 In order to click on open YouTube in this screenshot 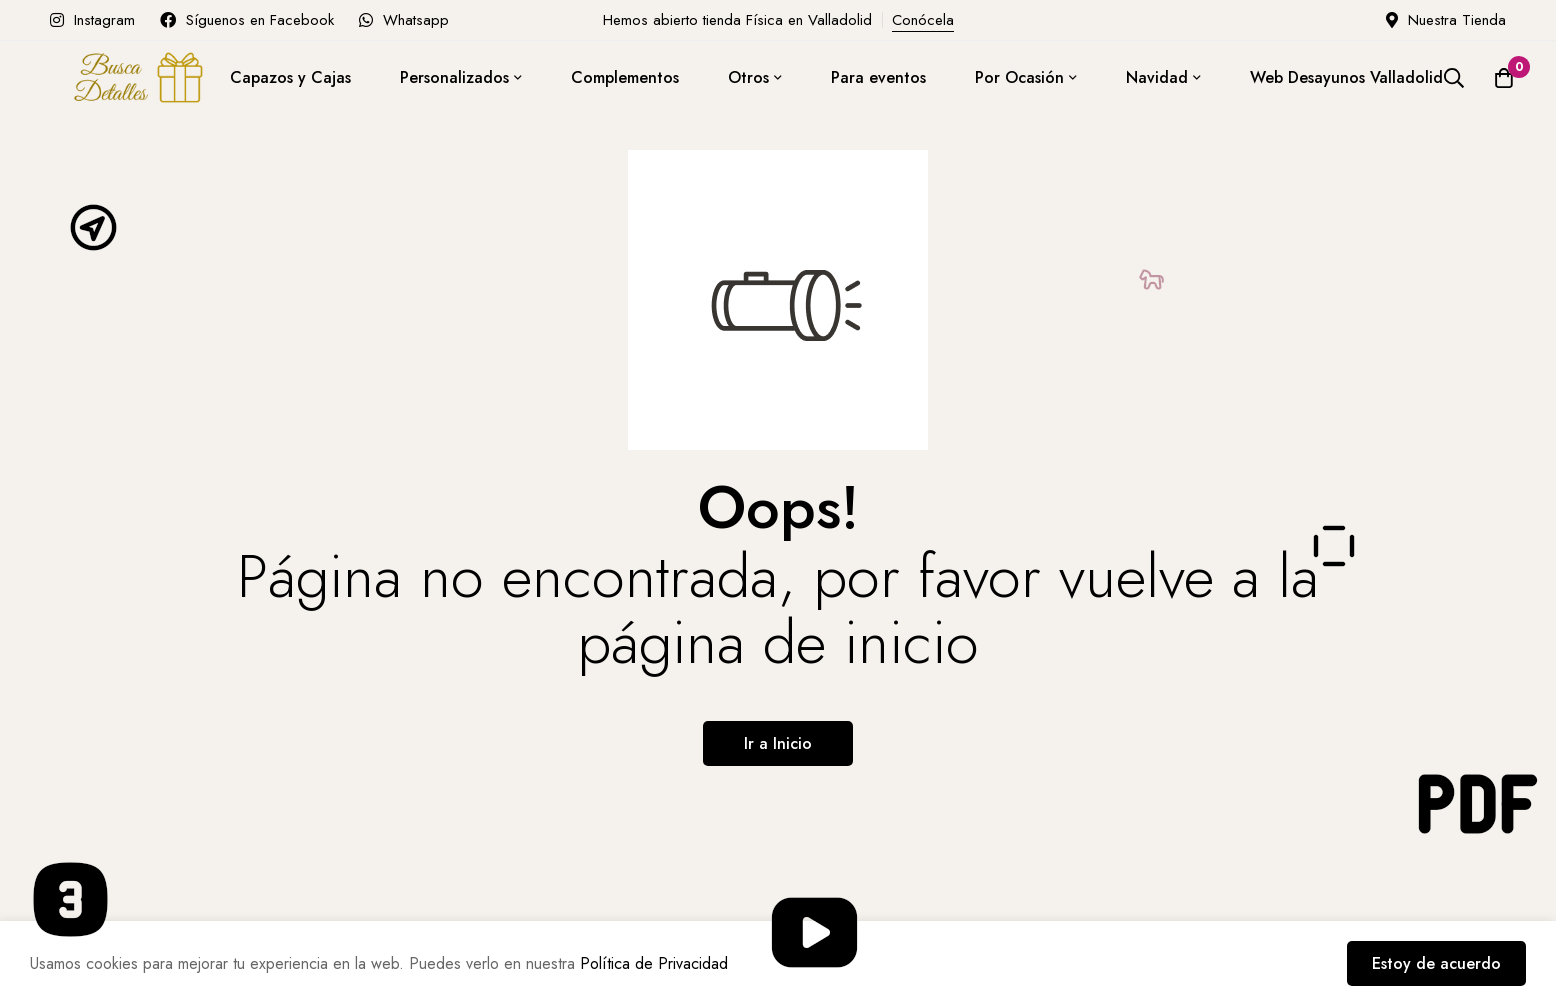, I will do `click(814, 932)`.